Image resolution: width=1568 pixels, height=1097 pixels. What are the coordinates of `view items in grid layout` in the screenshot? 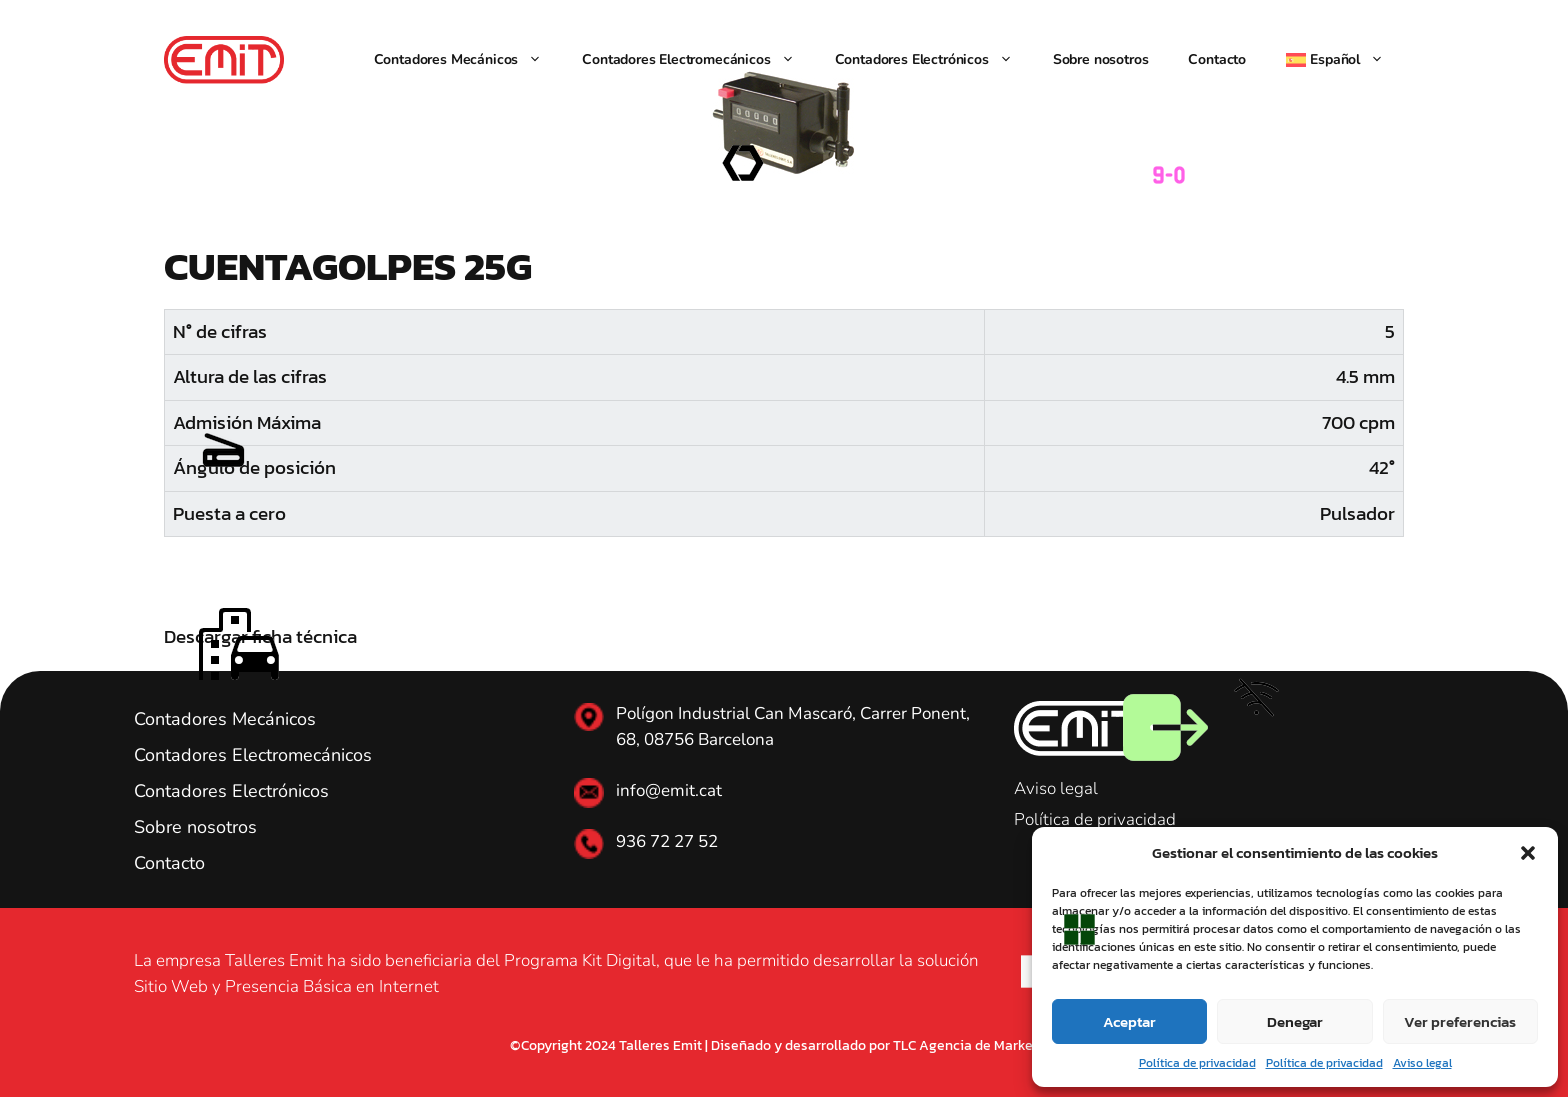 It's located at (1079, 929).